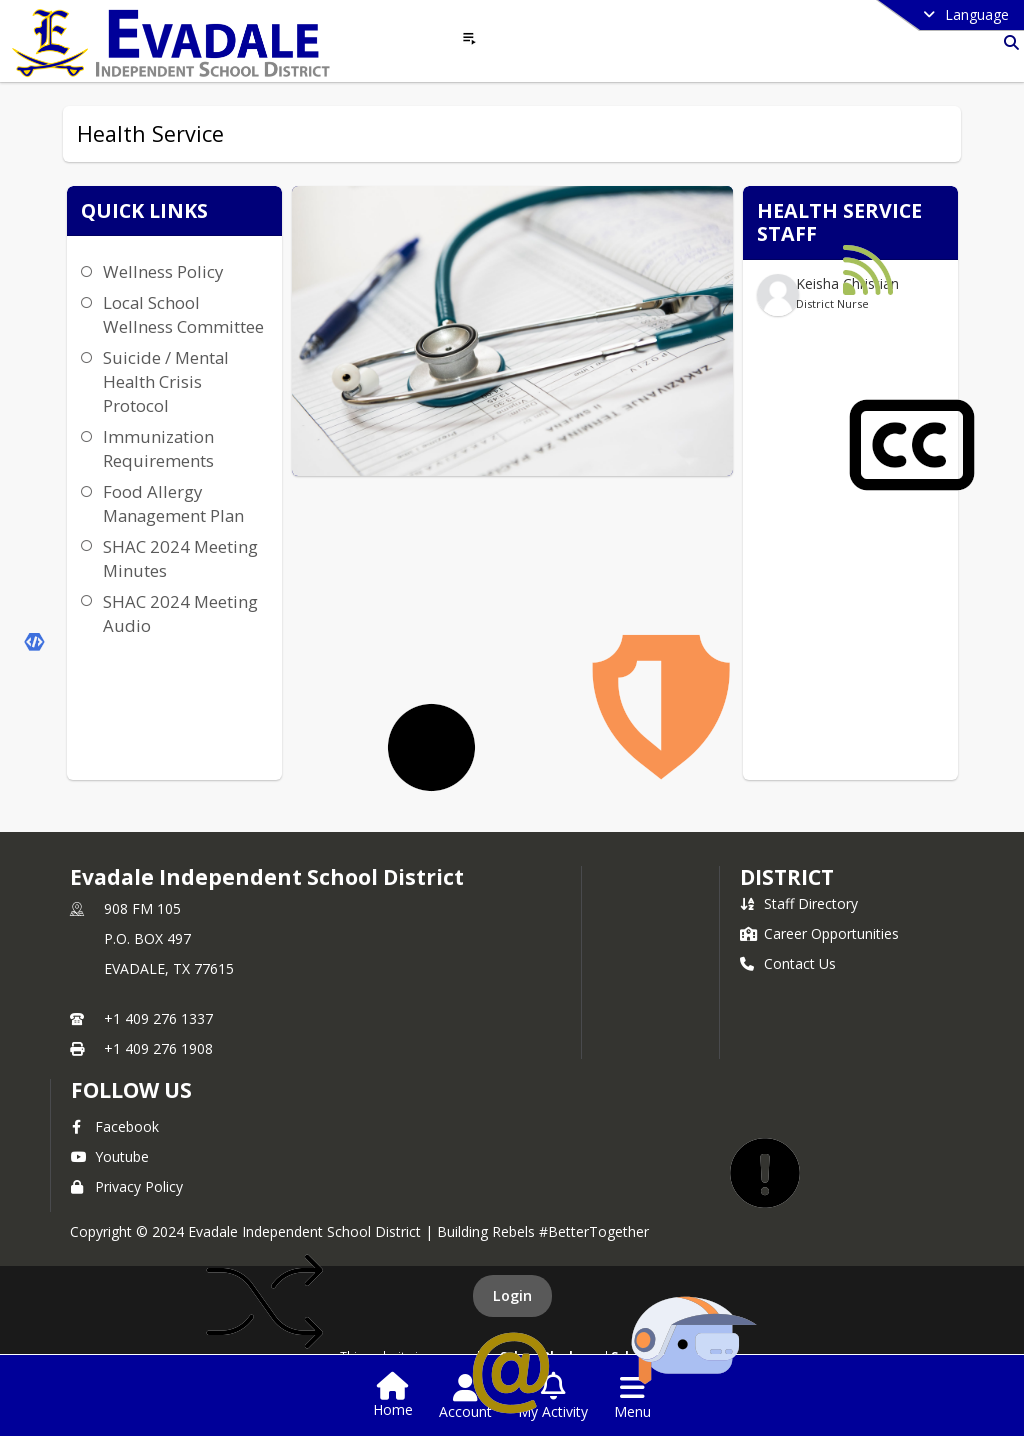  What do you see at coordinates (765, 1173) in the screenshot?
I see `indicates an error or problem has occurred` at bounding box center [765, 1173].